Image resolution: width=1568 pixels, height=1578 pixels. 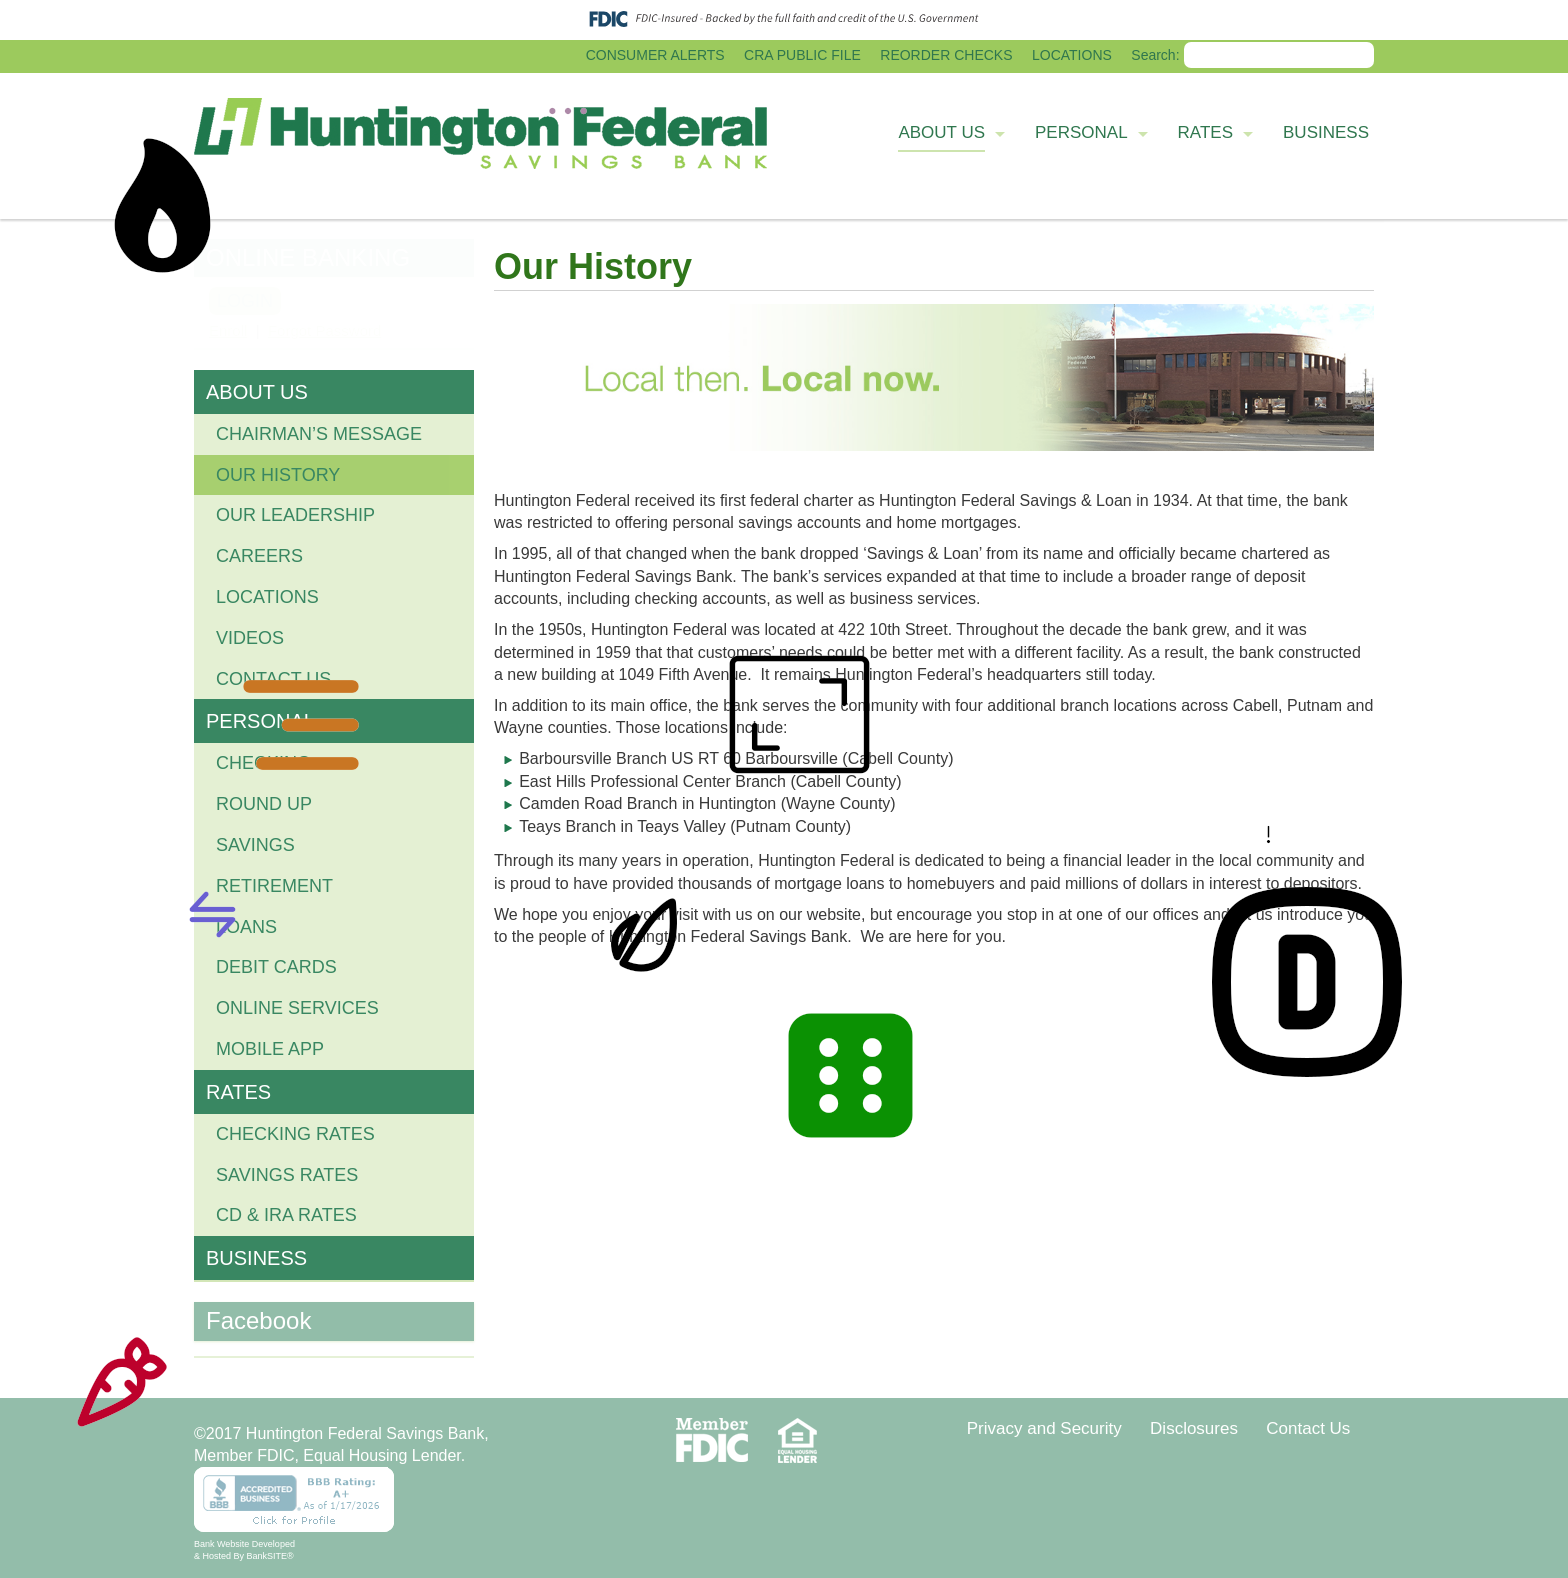 I want to click on enter fullscreen mode, so click(x=799, y=714).